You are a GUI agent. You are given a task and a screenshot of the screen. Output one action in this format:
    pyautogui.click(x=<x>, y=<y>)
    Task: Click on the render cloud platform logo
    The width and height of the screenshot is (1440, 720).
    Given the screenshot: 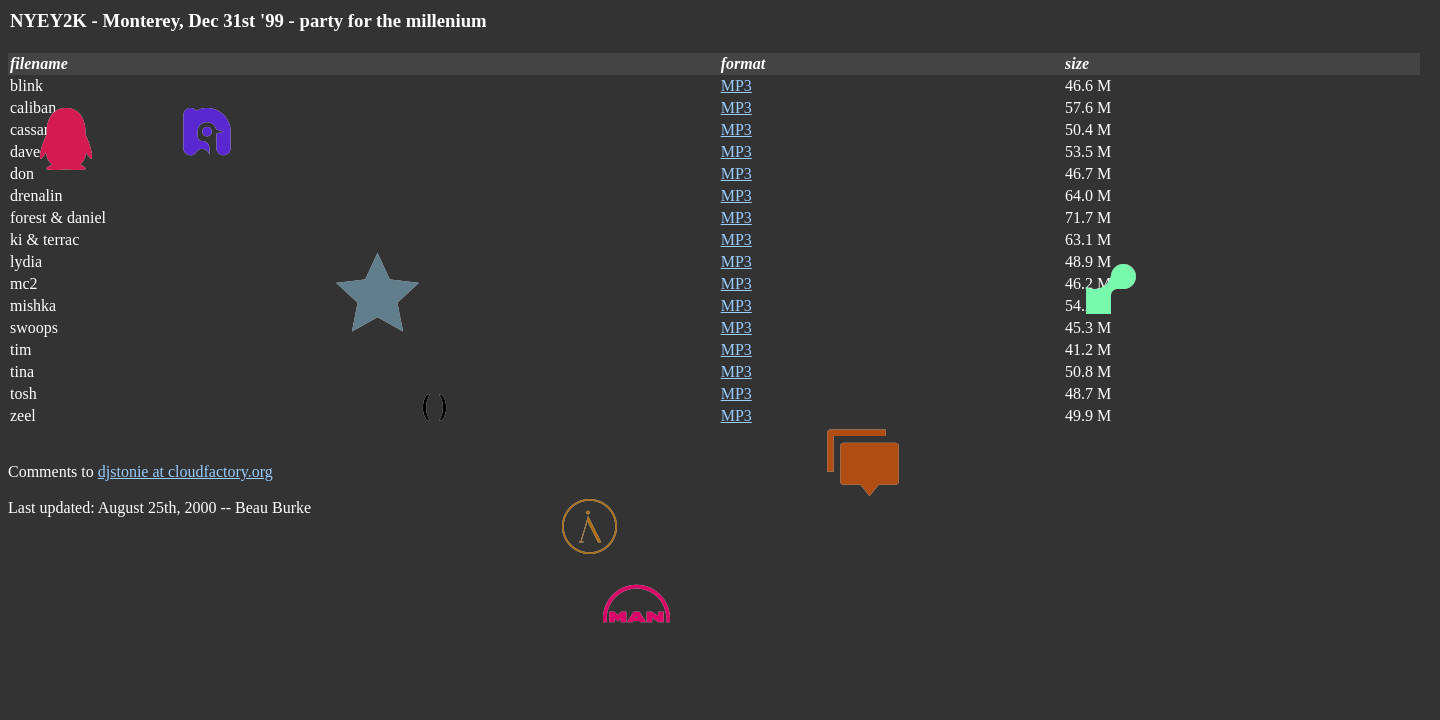 What is the action you would take?
    pyautogui.click(x=1111, y=289)
    